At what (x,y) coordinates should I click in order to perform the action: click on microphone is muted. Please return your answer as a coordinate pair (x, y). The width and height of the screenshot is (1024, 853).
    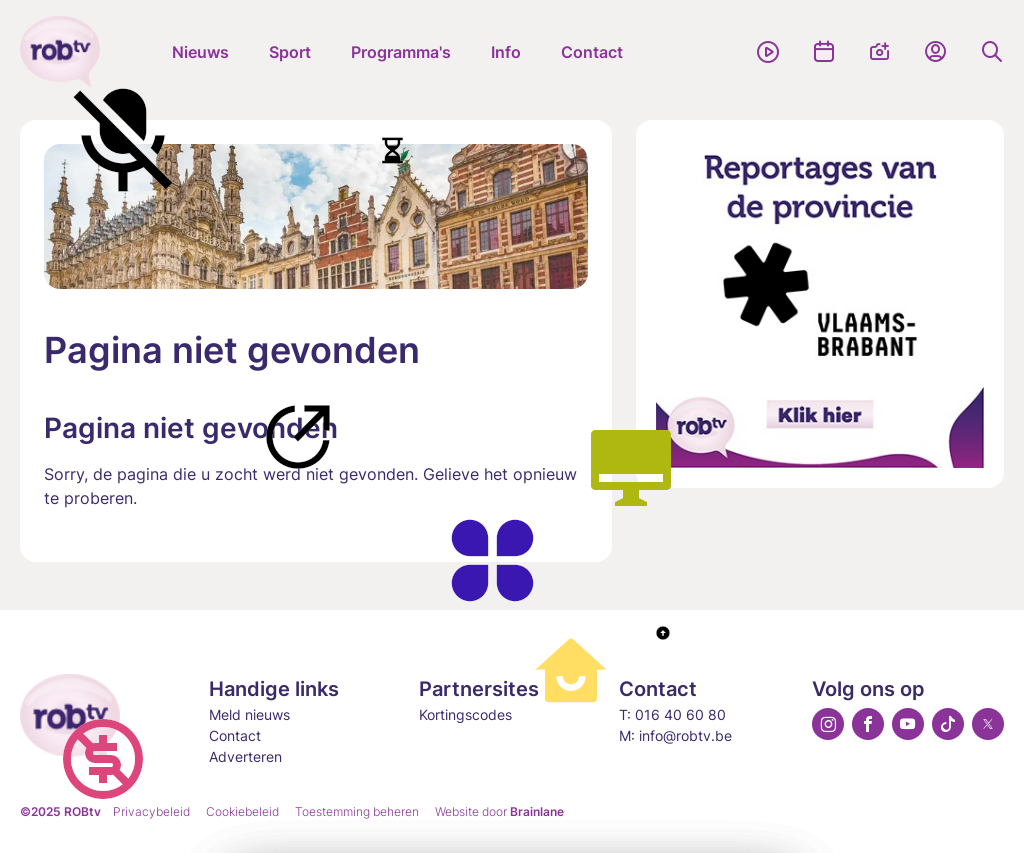
    Looking at the image, I should click on (123, 140).